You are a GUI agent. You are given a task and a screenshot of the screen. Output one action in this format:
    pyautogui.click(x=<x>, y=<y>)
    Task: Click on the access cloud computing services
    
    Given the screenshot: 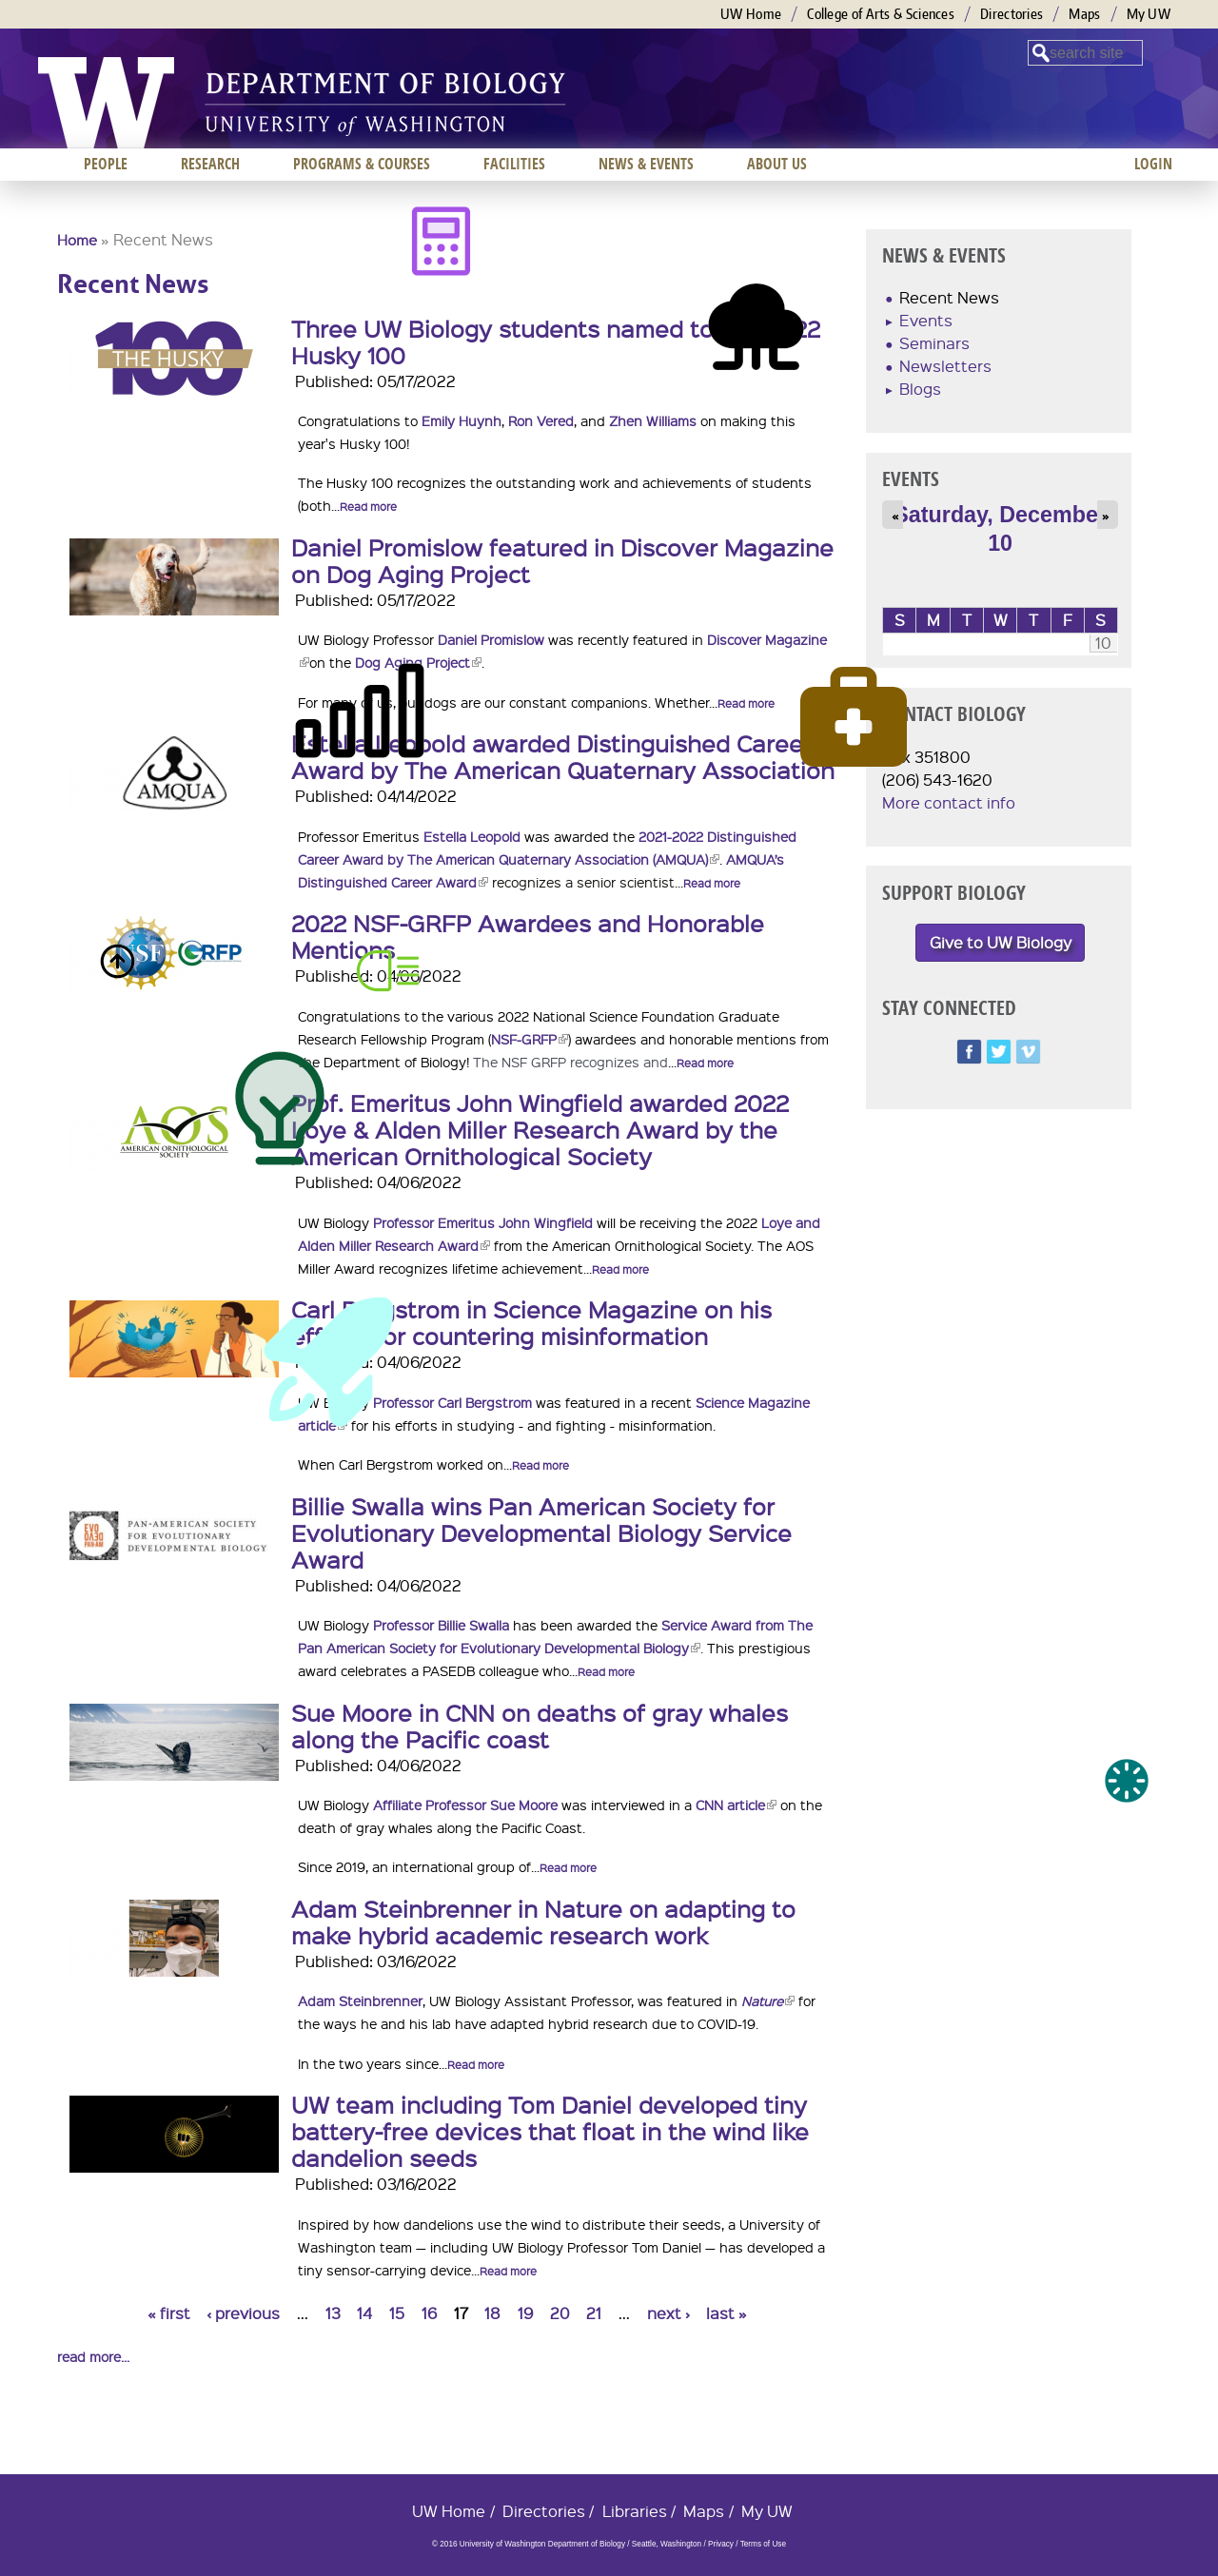 What is the action you would take?
    pyautogui.click(x=756, y=326)
    